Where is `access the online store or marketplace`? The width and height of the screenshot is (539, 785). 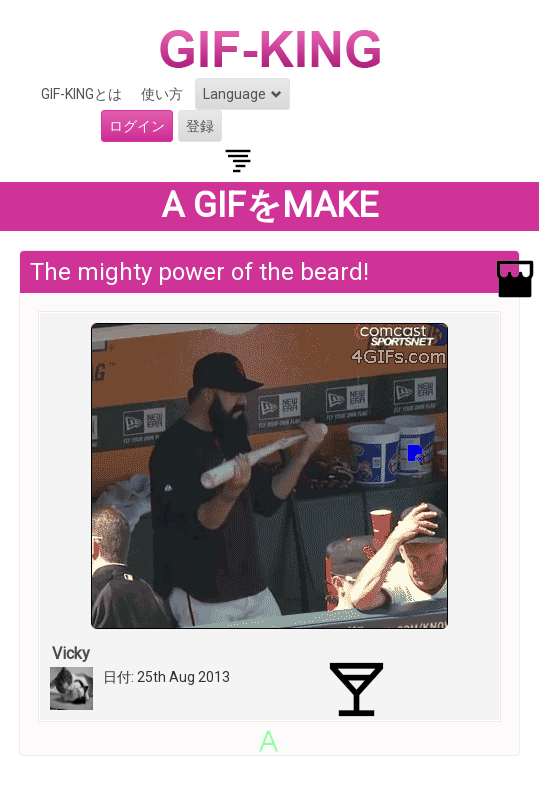 access the online store or marketplace is located at coordinates (515, 279).